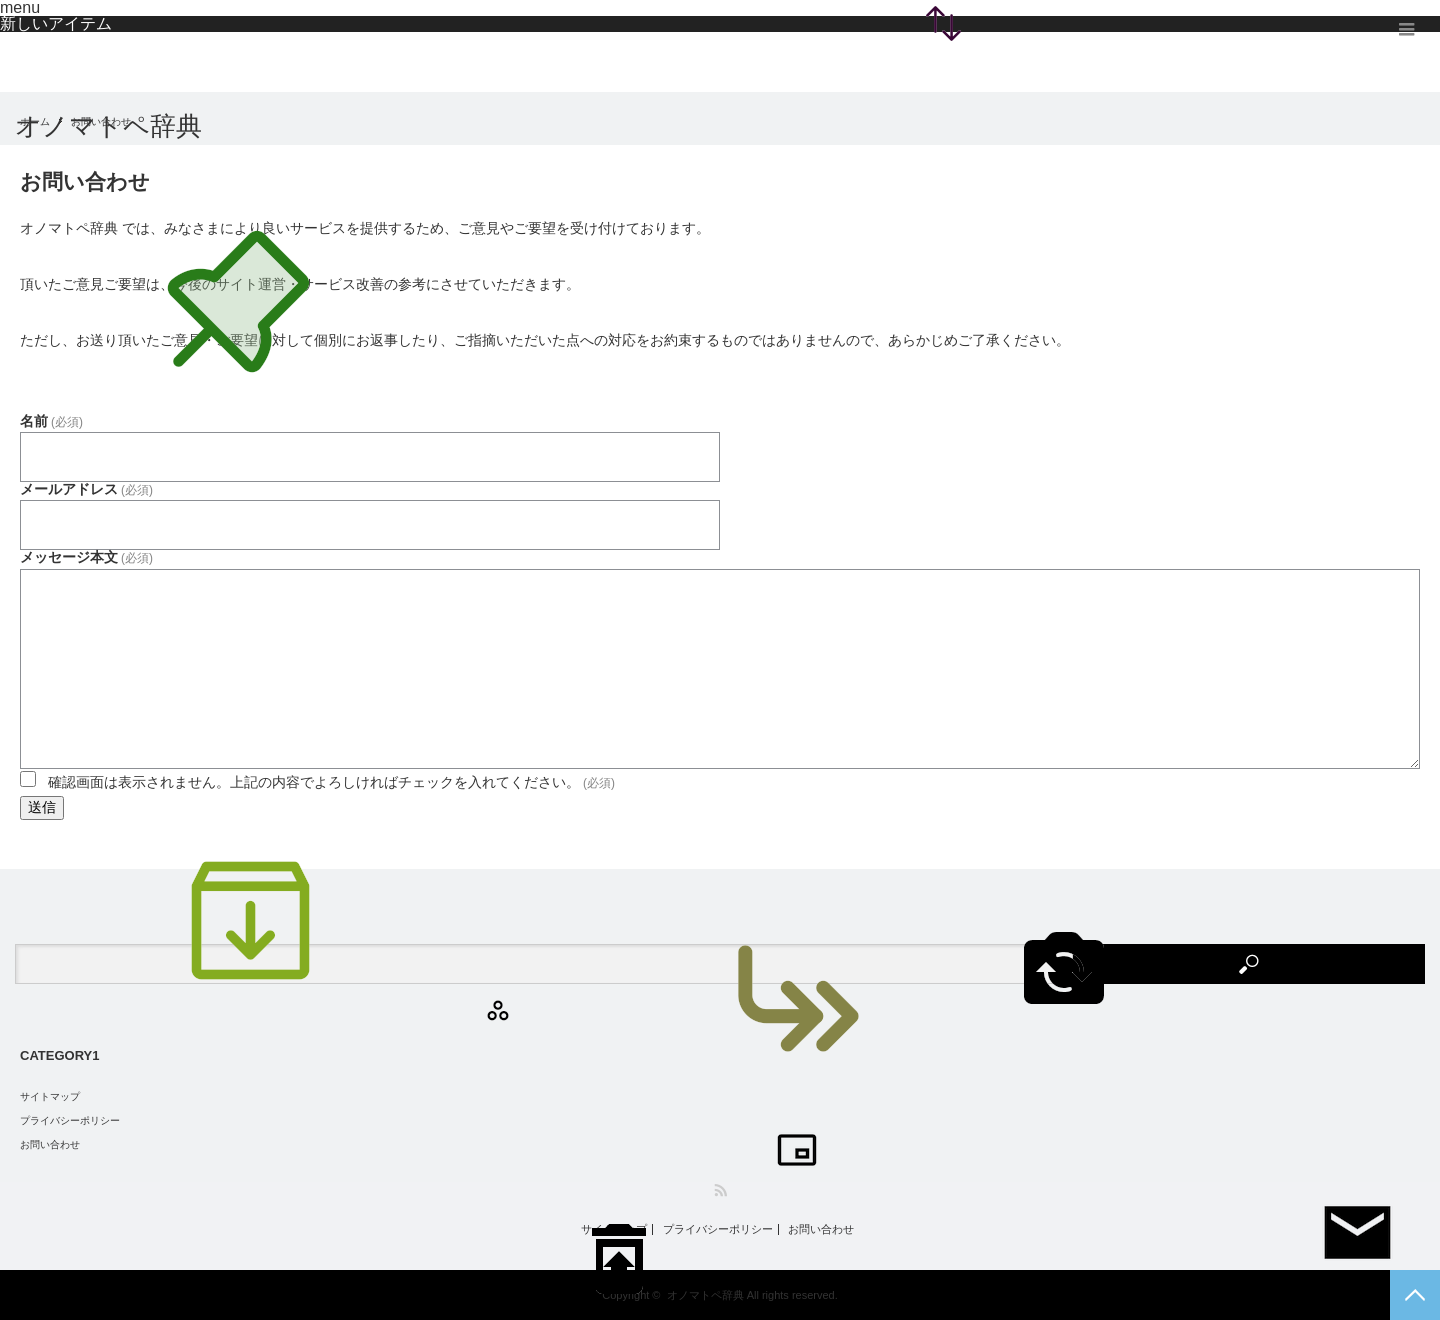 This screenshot has height=1320, width=1440. I want to click on switch between front and rear camera, so click(1064, 968).